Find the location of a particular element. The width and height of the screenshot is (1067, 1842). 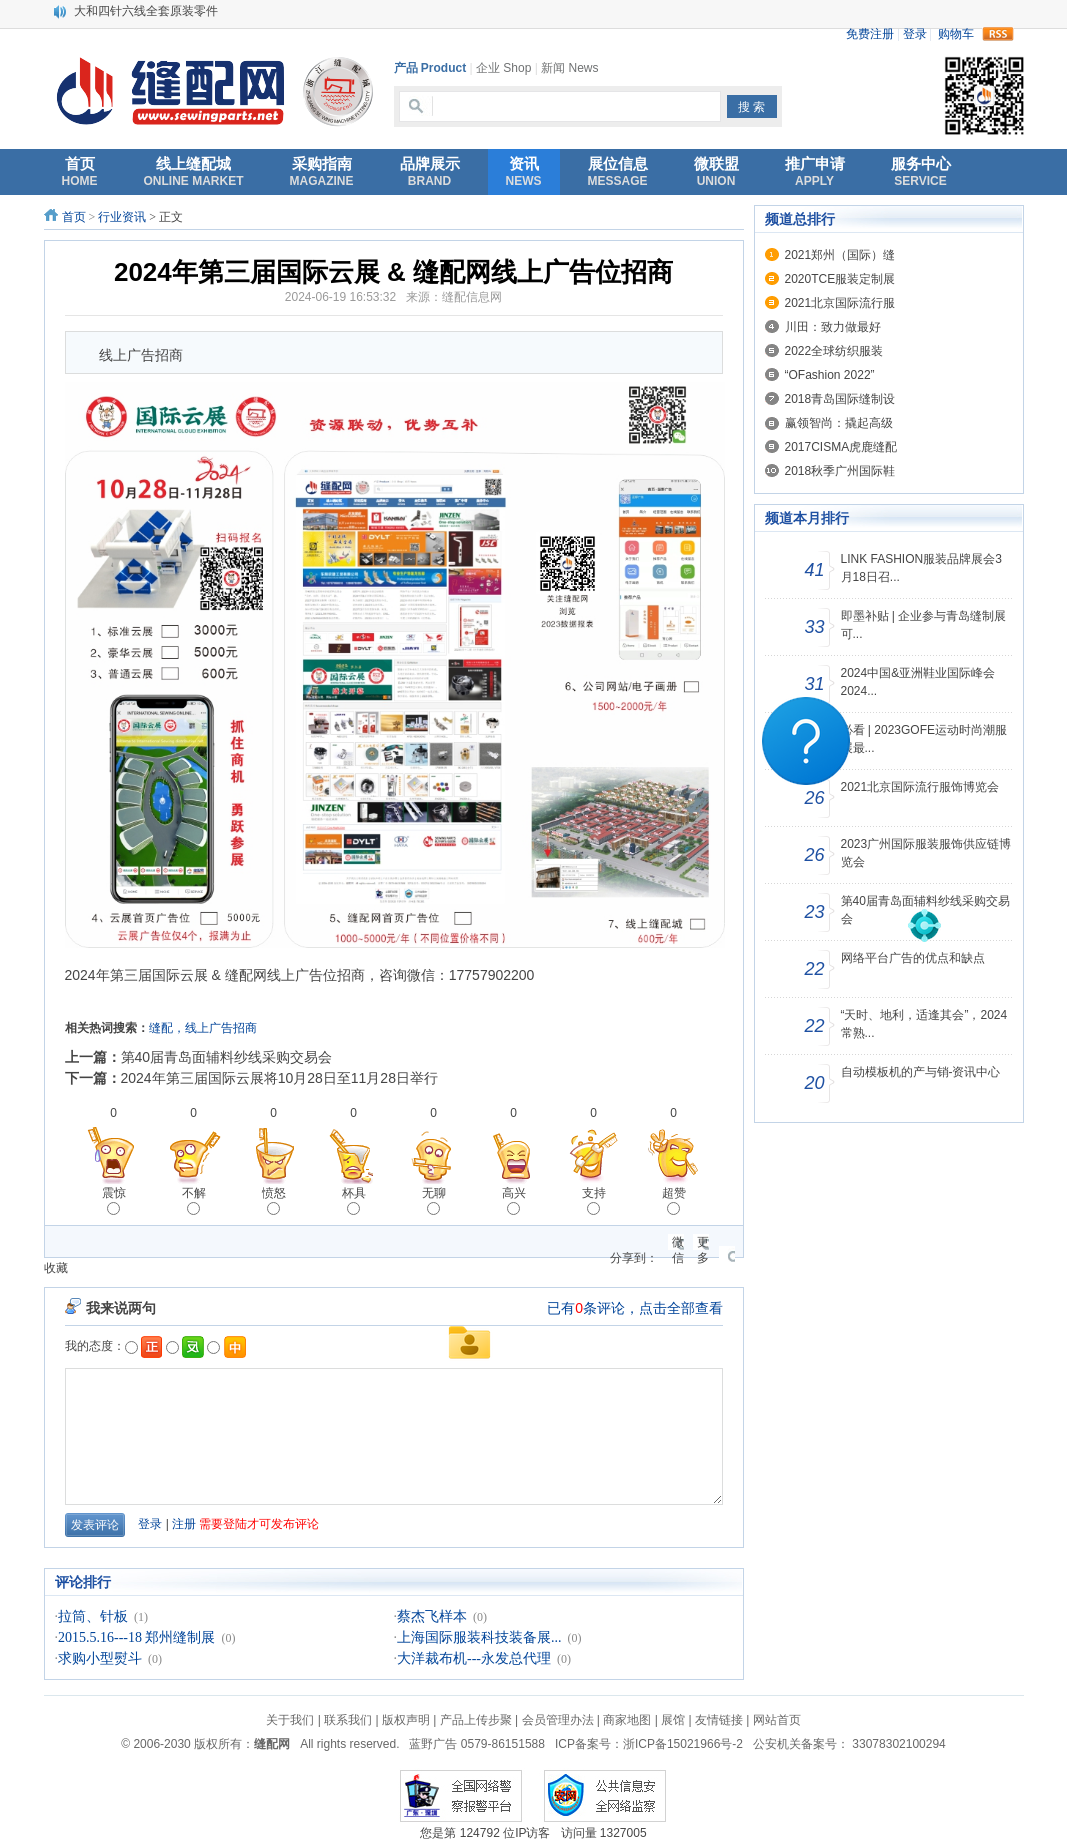

open your personal user folder is located at coordinates (469, 1343).